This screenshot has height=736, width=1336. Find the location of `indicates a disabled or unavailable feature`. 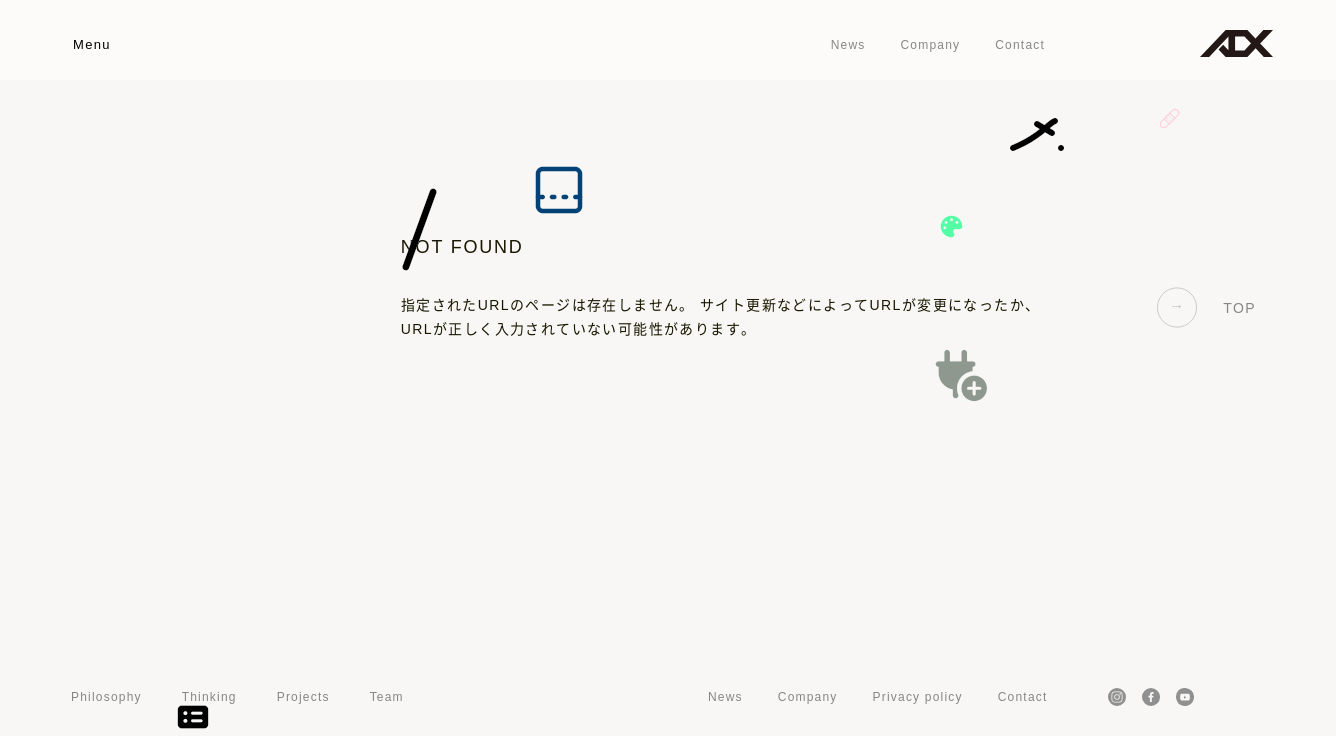

indicates a disabled or unavailable feature is located at coordinates (419, 229).